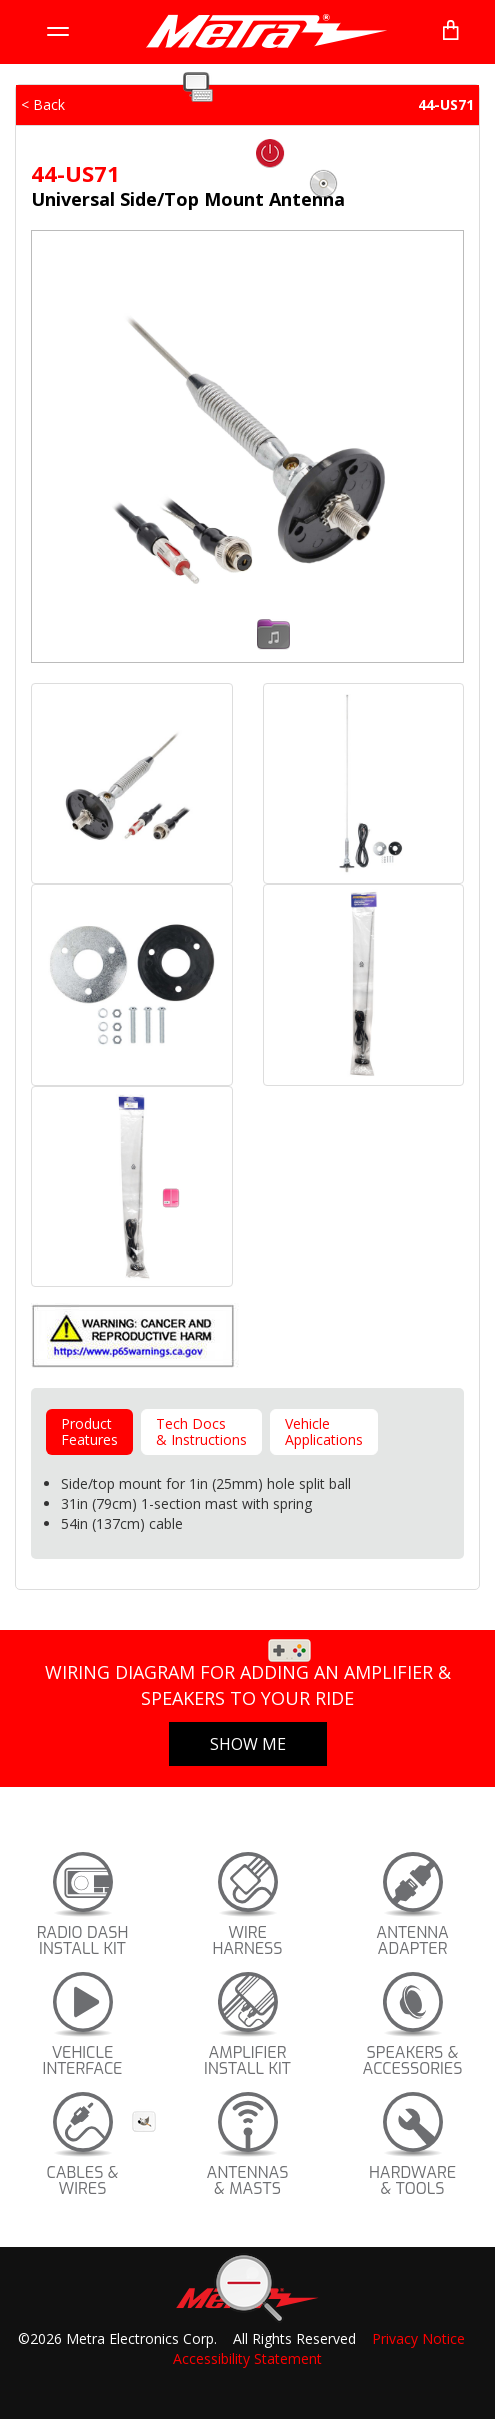 The width and height of the screenshot is (495, 2419). Describe the element at coordinates (248, 2287) in the screenshot. I see `zoom out to see more content` at that location.